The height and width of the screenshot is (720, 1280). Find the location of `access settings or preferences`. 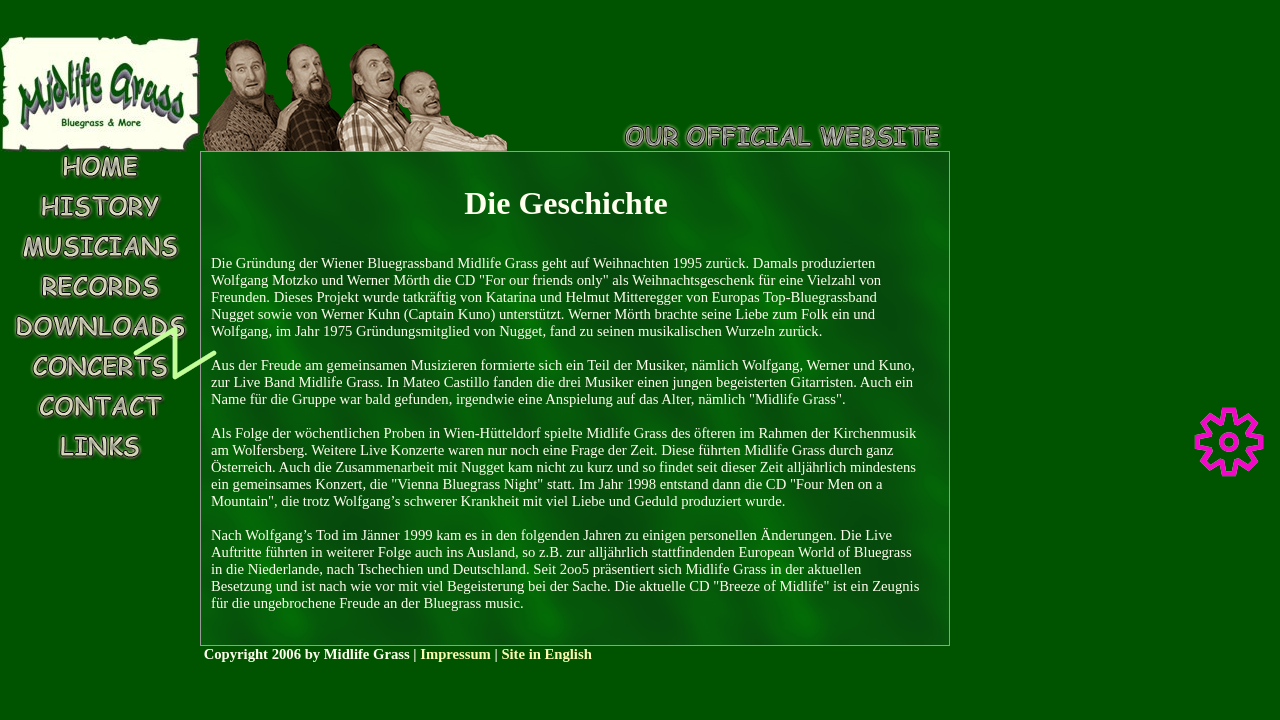

access settings or preferences is located at coordinates (1229, 442).